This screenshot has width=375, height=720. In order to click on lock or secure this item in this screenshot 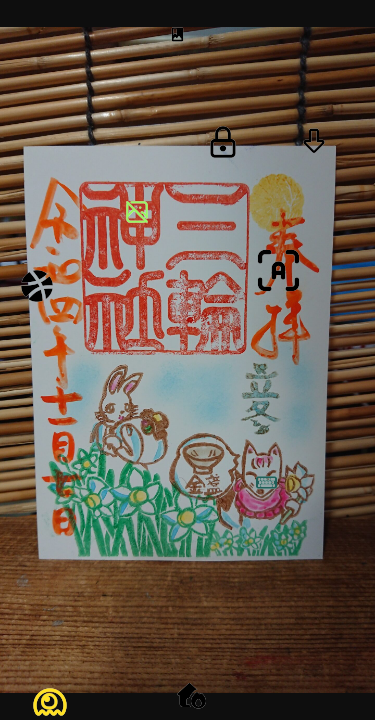, I will do `click(223, 142)`.